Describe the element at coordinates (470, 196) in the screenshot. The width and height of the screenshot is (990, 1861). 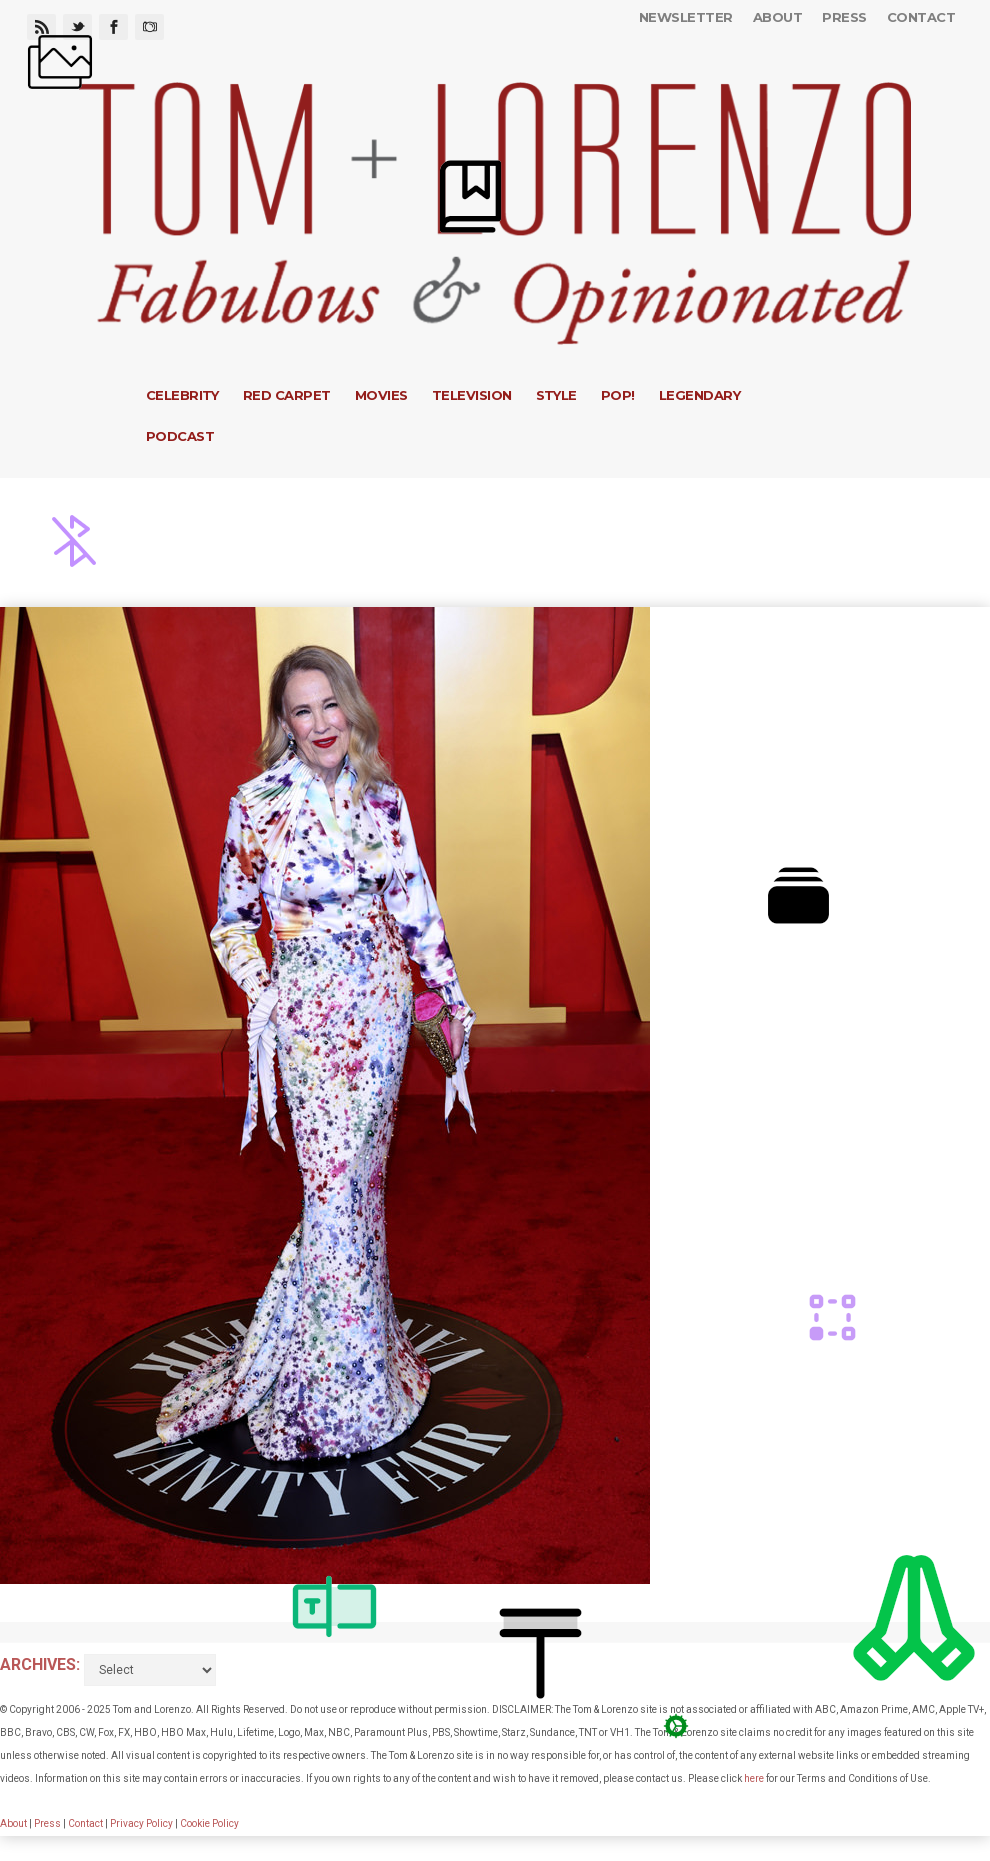
I see `access your bookmarked reading list` at that location.